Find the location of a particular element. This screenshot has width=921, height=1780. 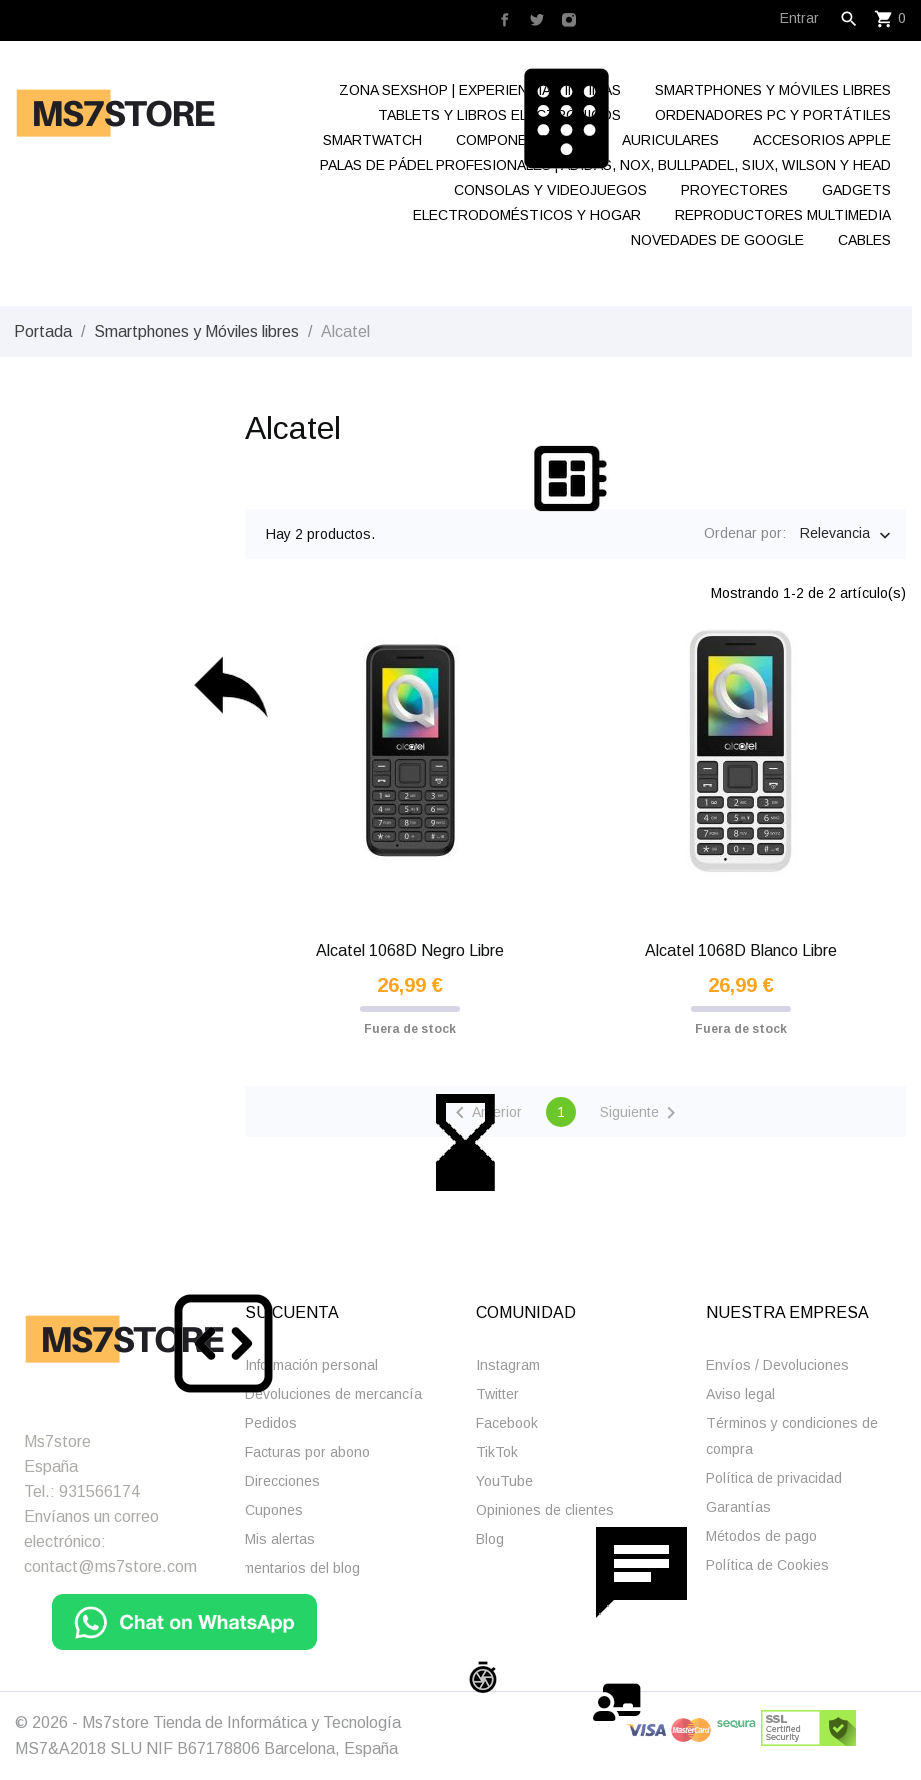

indicates time remaining or process nearing completion is located at coordinates (465, 1142).